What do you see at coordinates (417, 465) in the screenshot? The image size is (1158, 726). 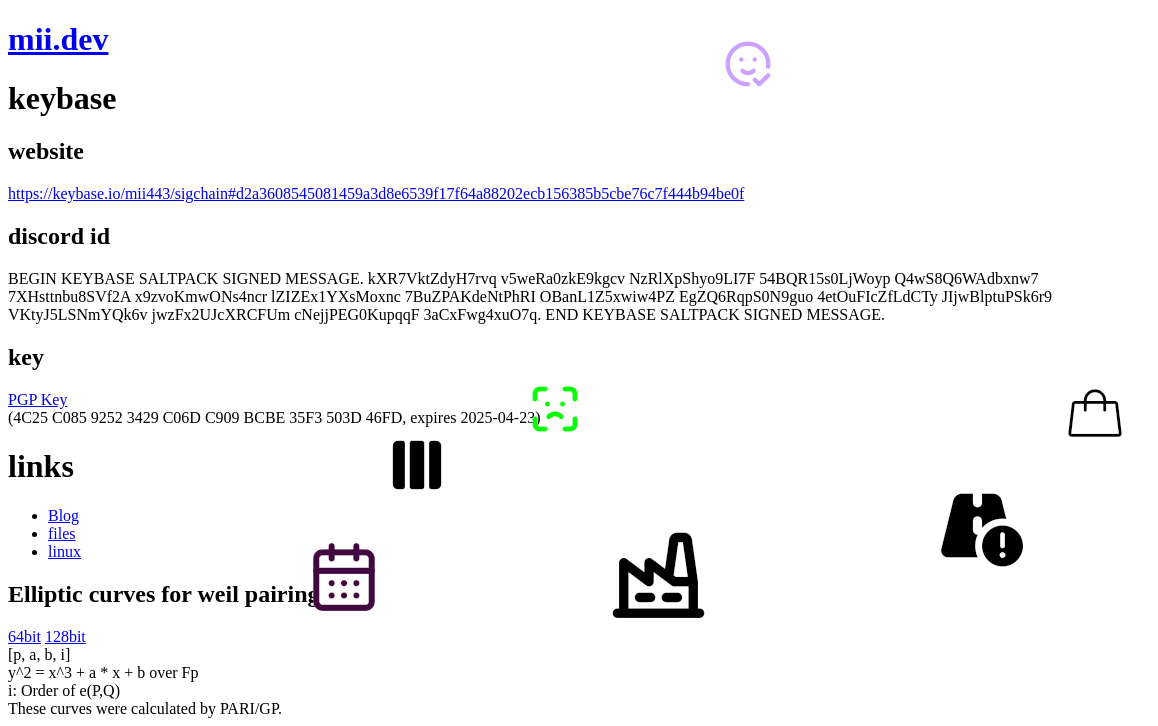 I see `switch to three-column layout` at bounding box center [417, 465].